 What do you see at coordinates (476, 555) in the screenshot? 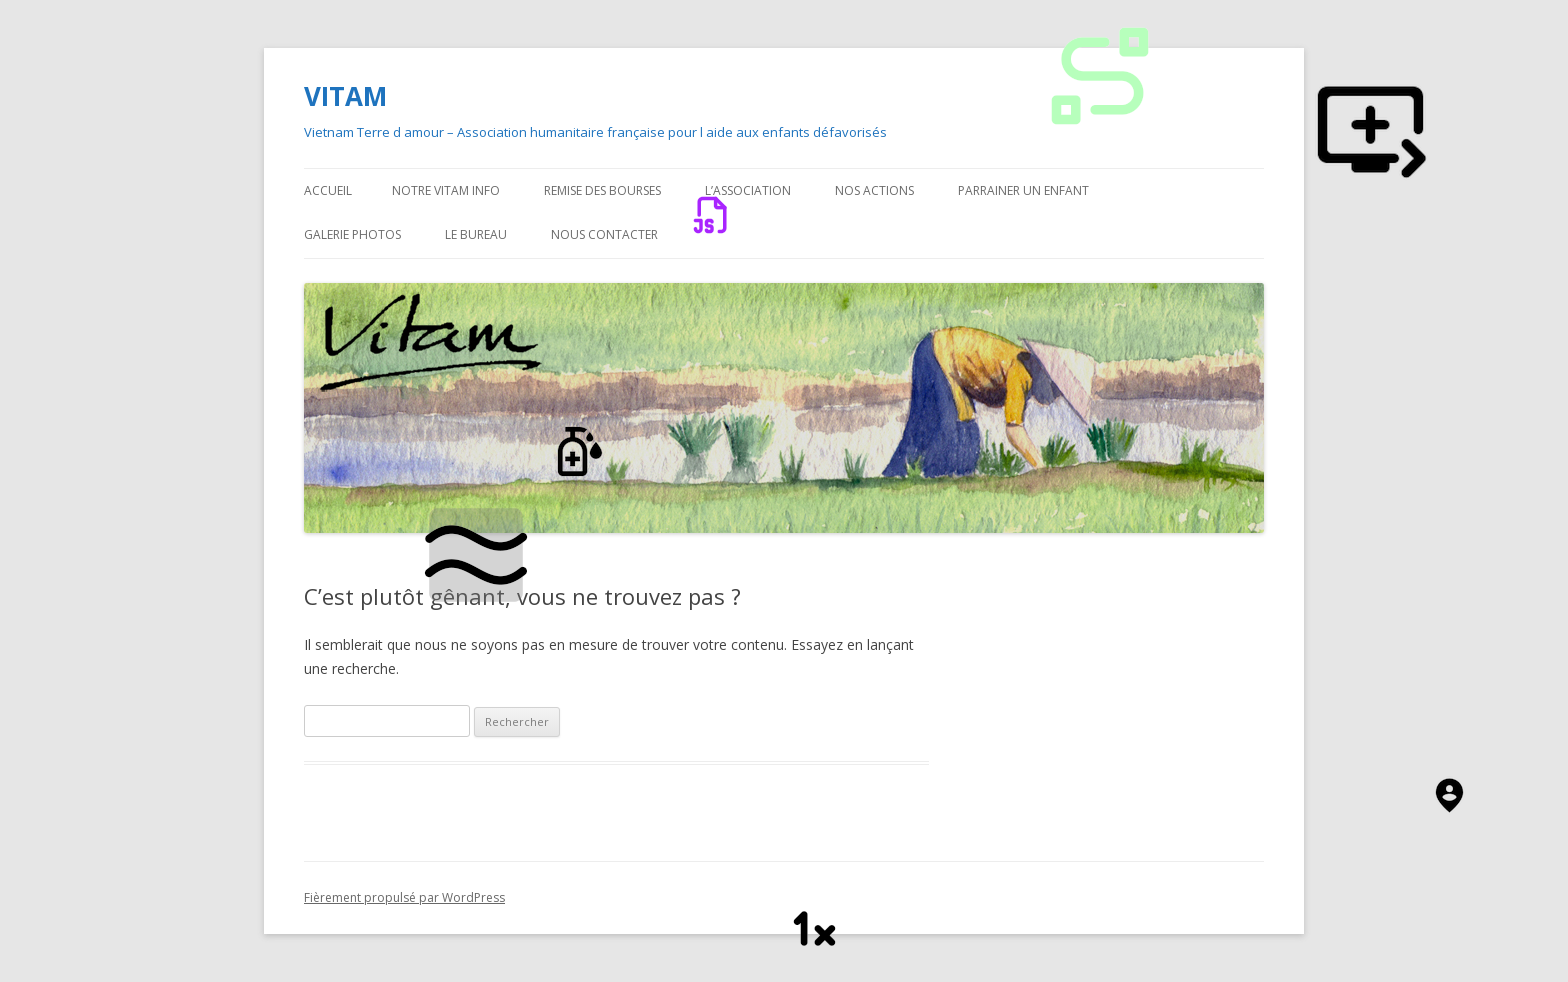
I see `indicates approximate or estimated value` at bounding box center [476, 555].